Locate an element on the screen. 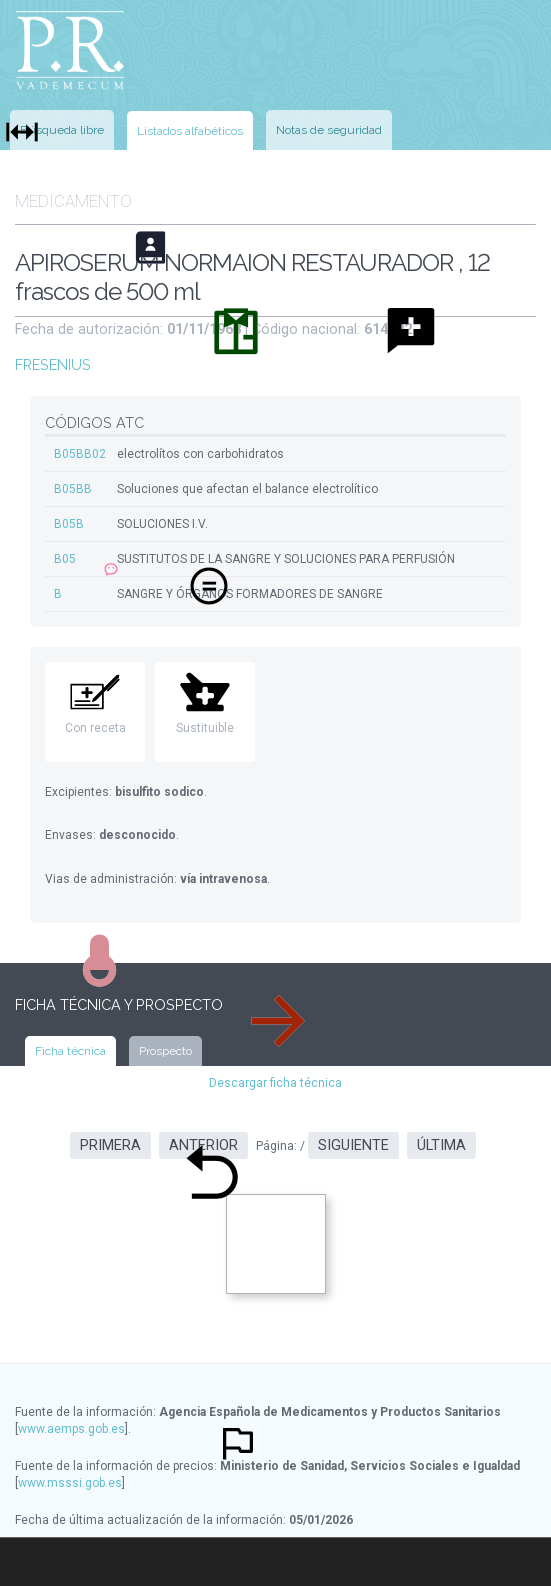 The height and width of the screenshot is (1586, 551). go back to the previous screen is located at coordinates (213, 1174).